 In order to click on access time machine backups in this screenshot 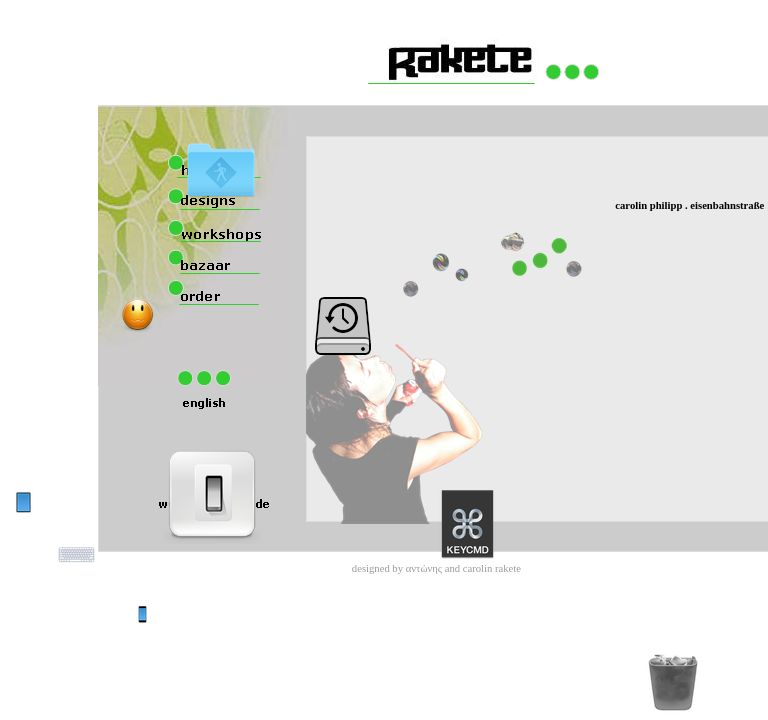, I will do `click(343, 326)`.